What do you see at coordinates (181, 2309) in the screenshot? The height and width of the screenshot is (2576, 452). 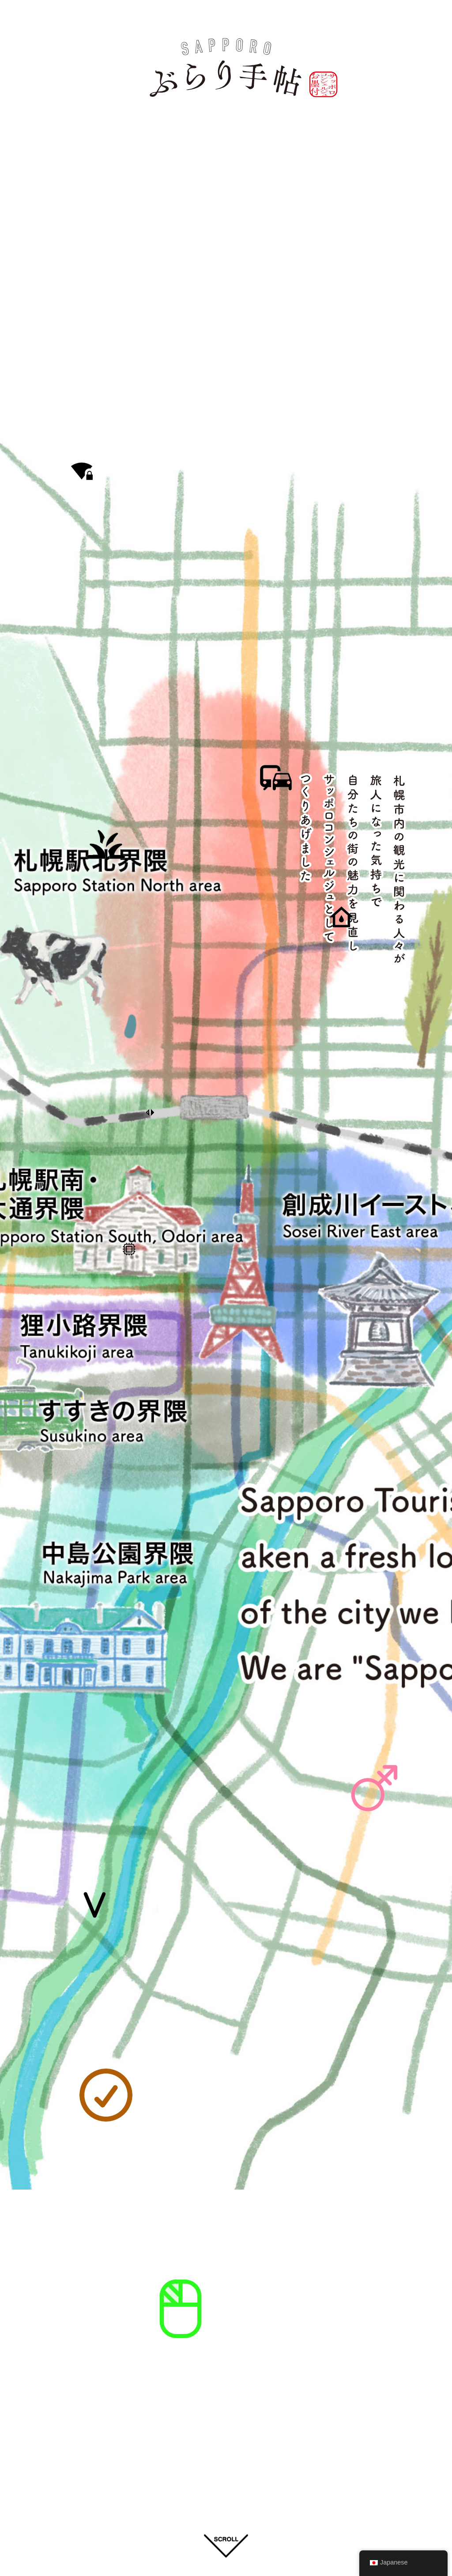 I see `left mouse button click action` at bounding box center [181, 2309].